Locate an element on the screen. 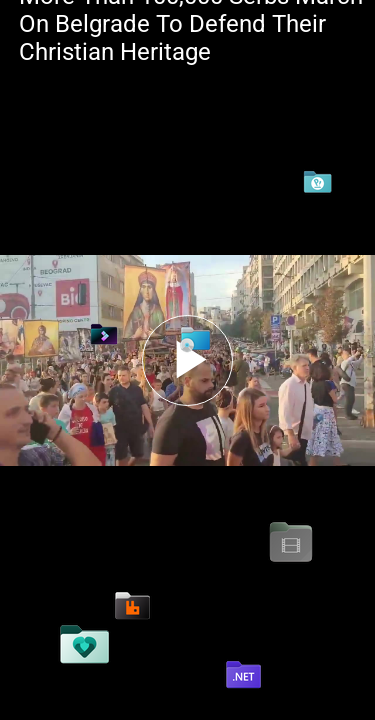  folder containing program installation files is located at coordinates (195, 339).